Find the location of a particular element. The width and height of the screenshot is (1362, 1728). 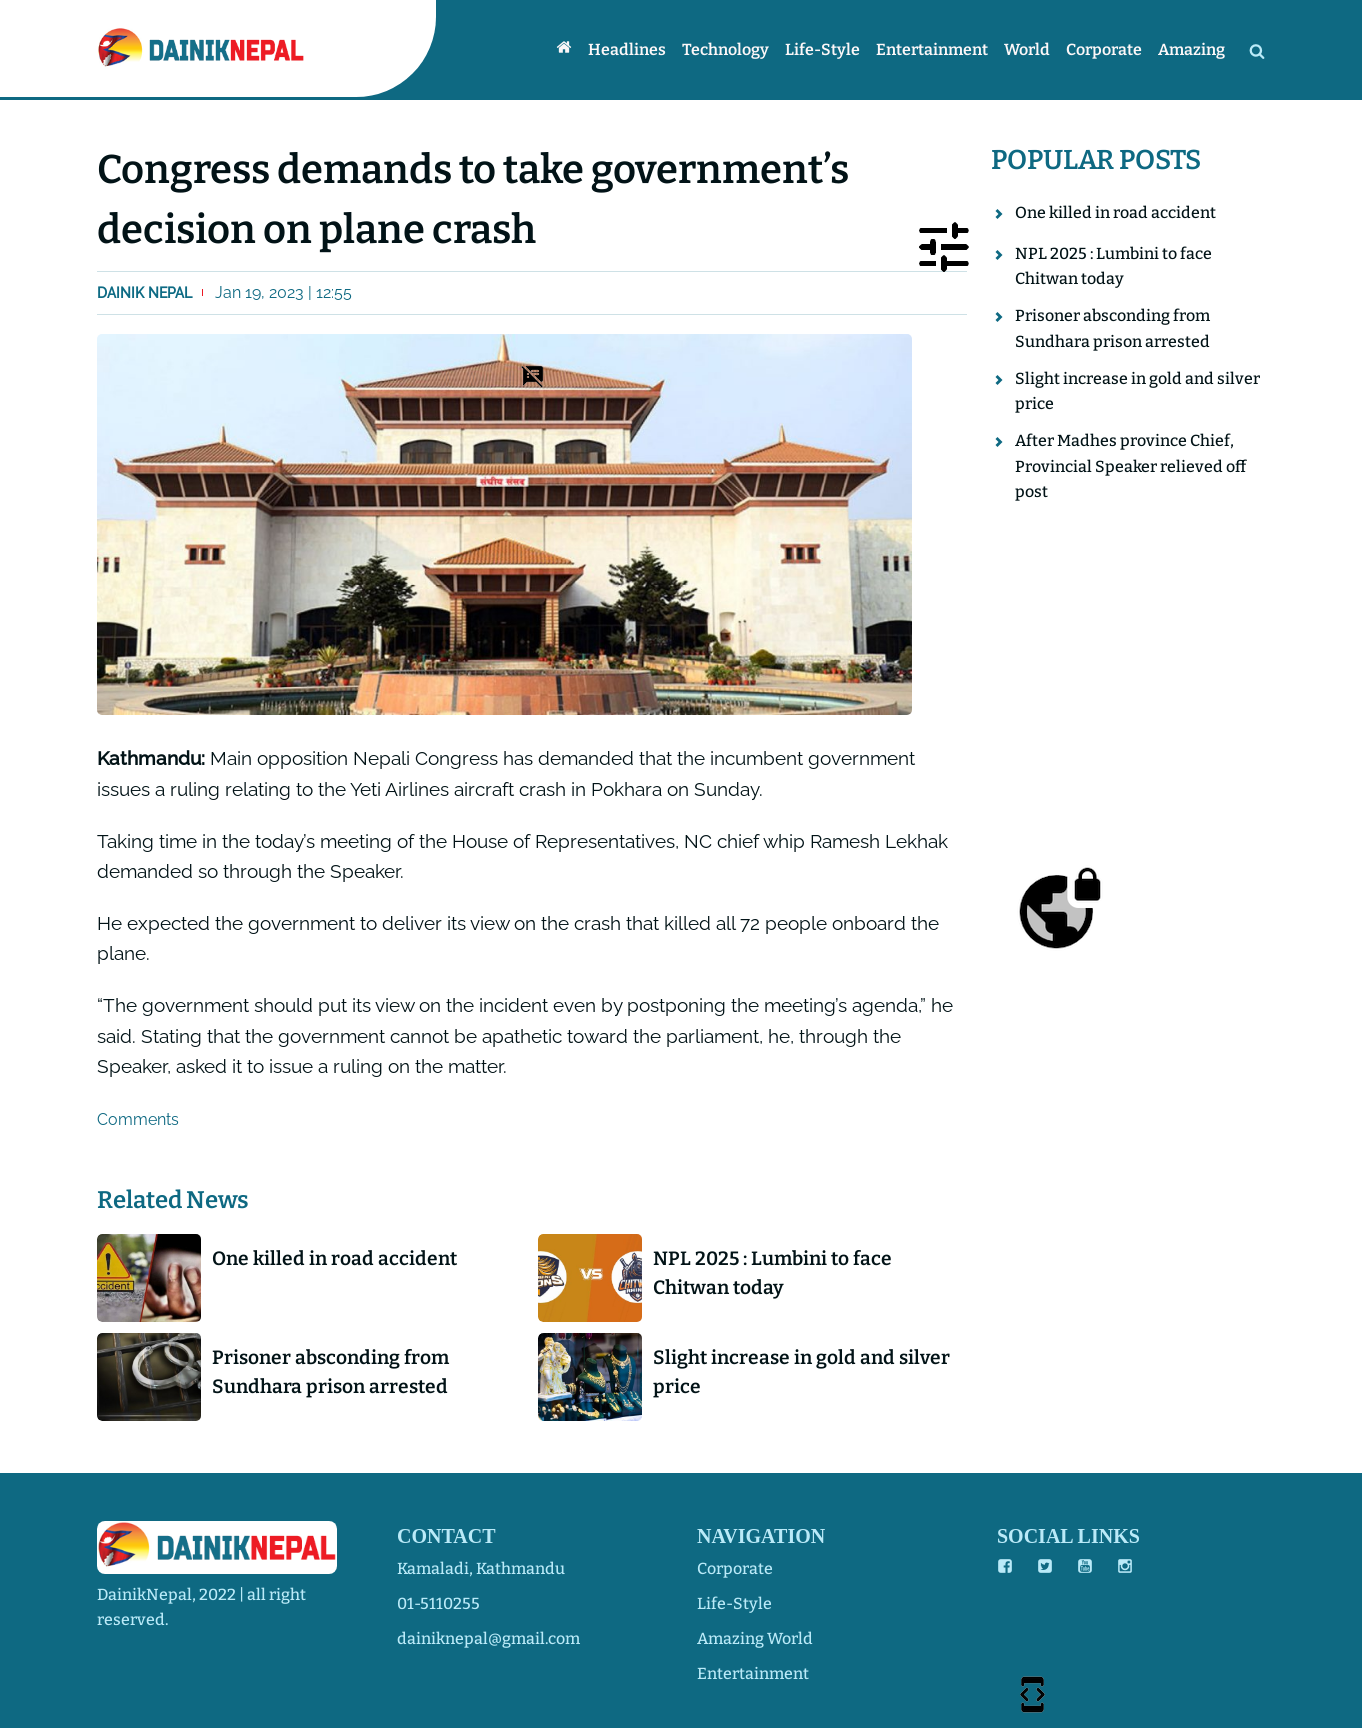

adjust settings or preferences is located at coordinates (944, 247).